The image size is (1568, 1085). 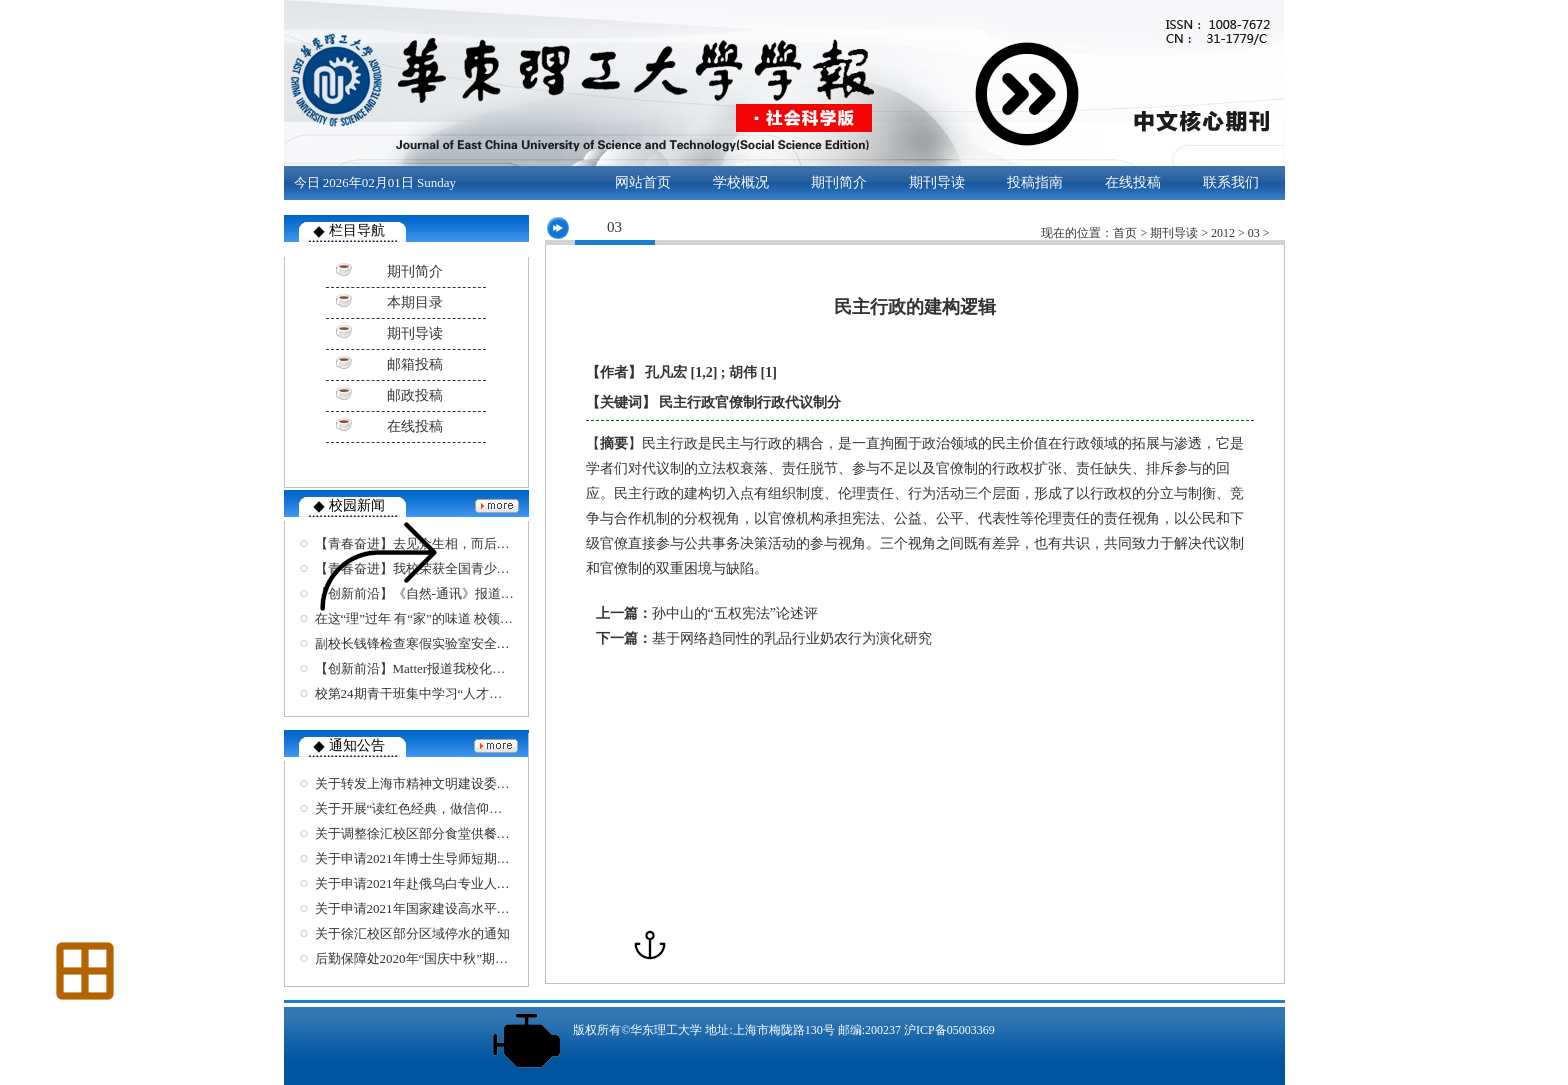 I want to click on anchor link to a fixed section on a page, so click(x=650, y=945).